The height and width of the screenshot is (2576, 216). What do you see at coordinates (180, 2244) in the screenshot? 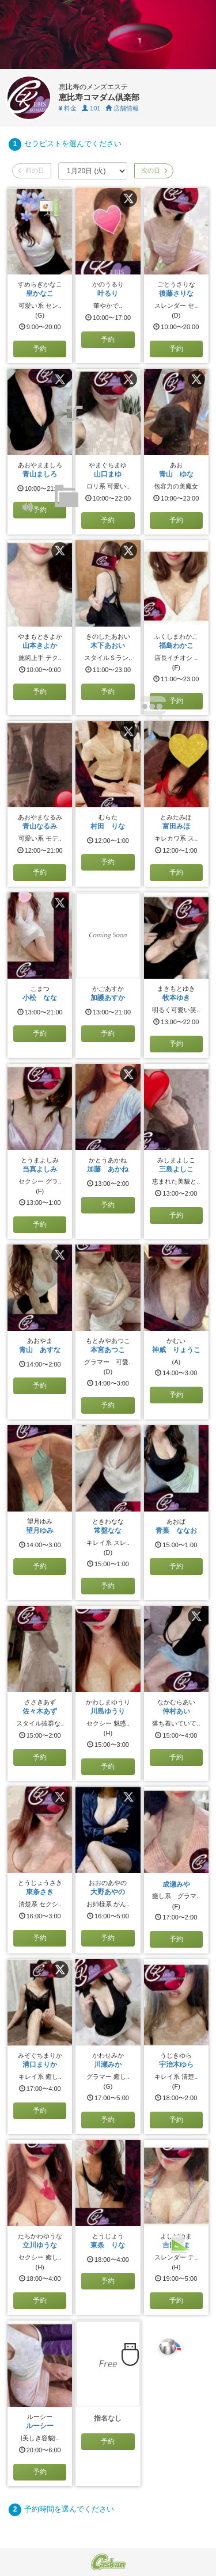
I see `configure page layout settings` at bounding box center [180, 2244].